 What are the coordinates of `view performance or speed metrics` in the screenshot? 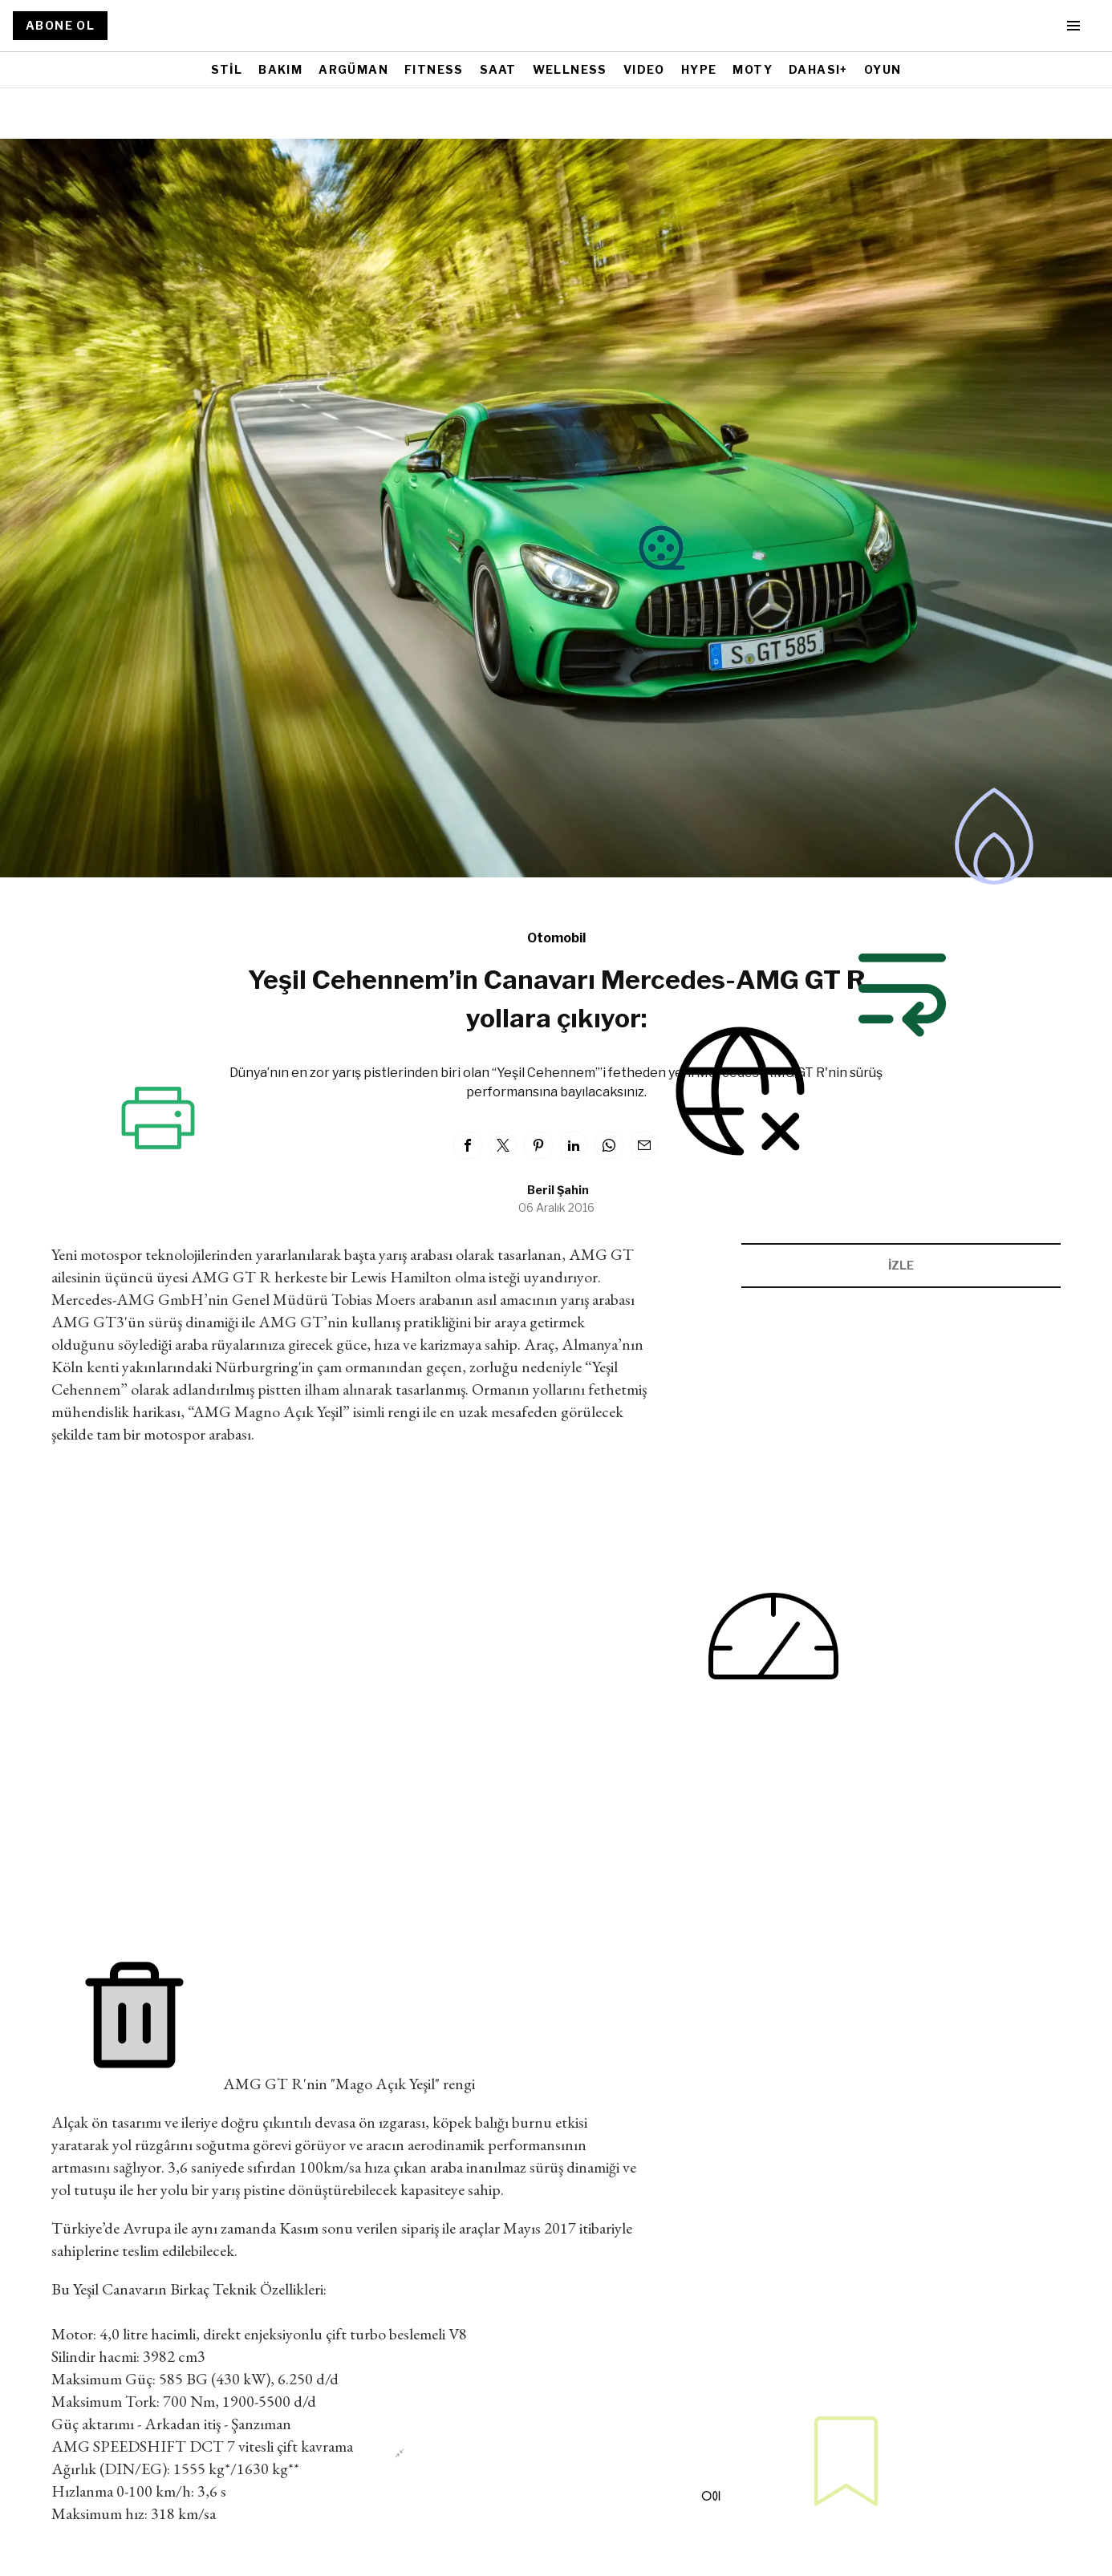 It's located at (773, 1643).